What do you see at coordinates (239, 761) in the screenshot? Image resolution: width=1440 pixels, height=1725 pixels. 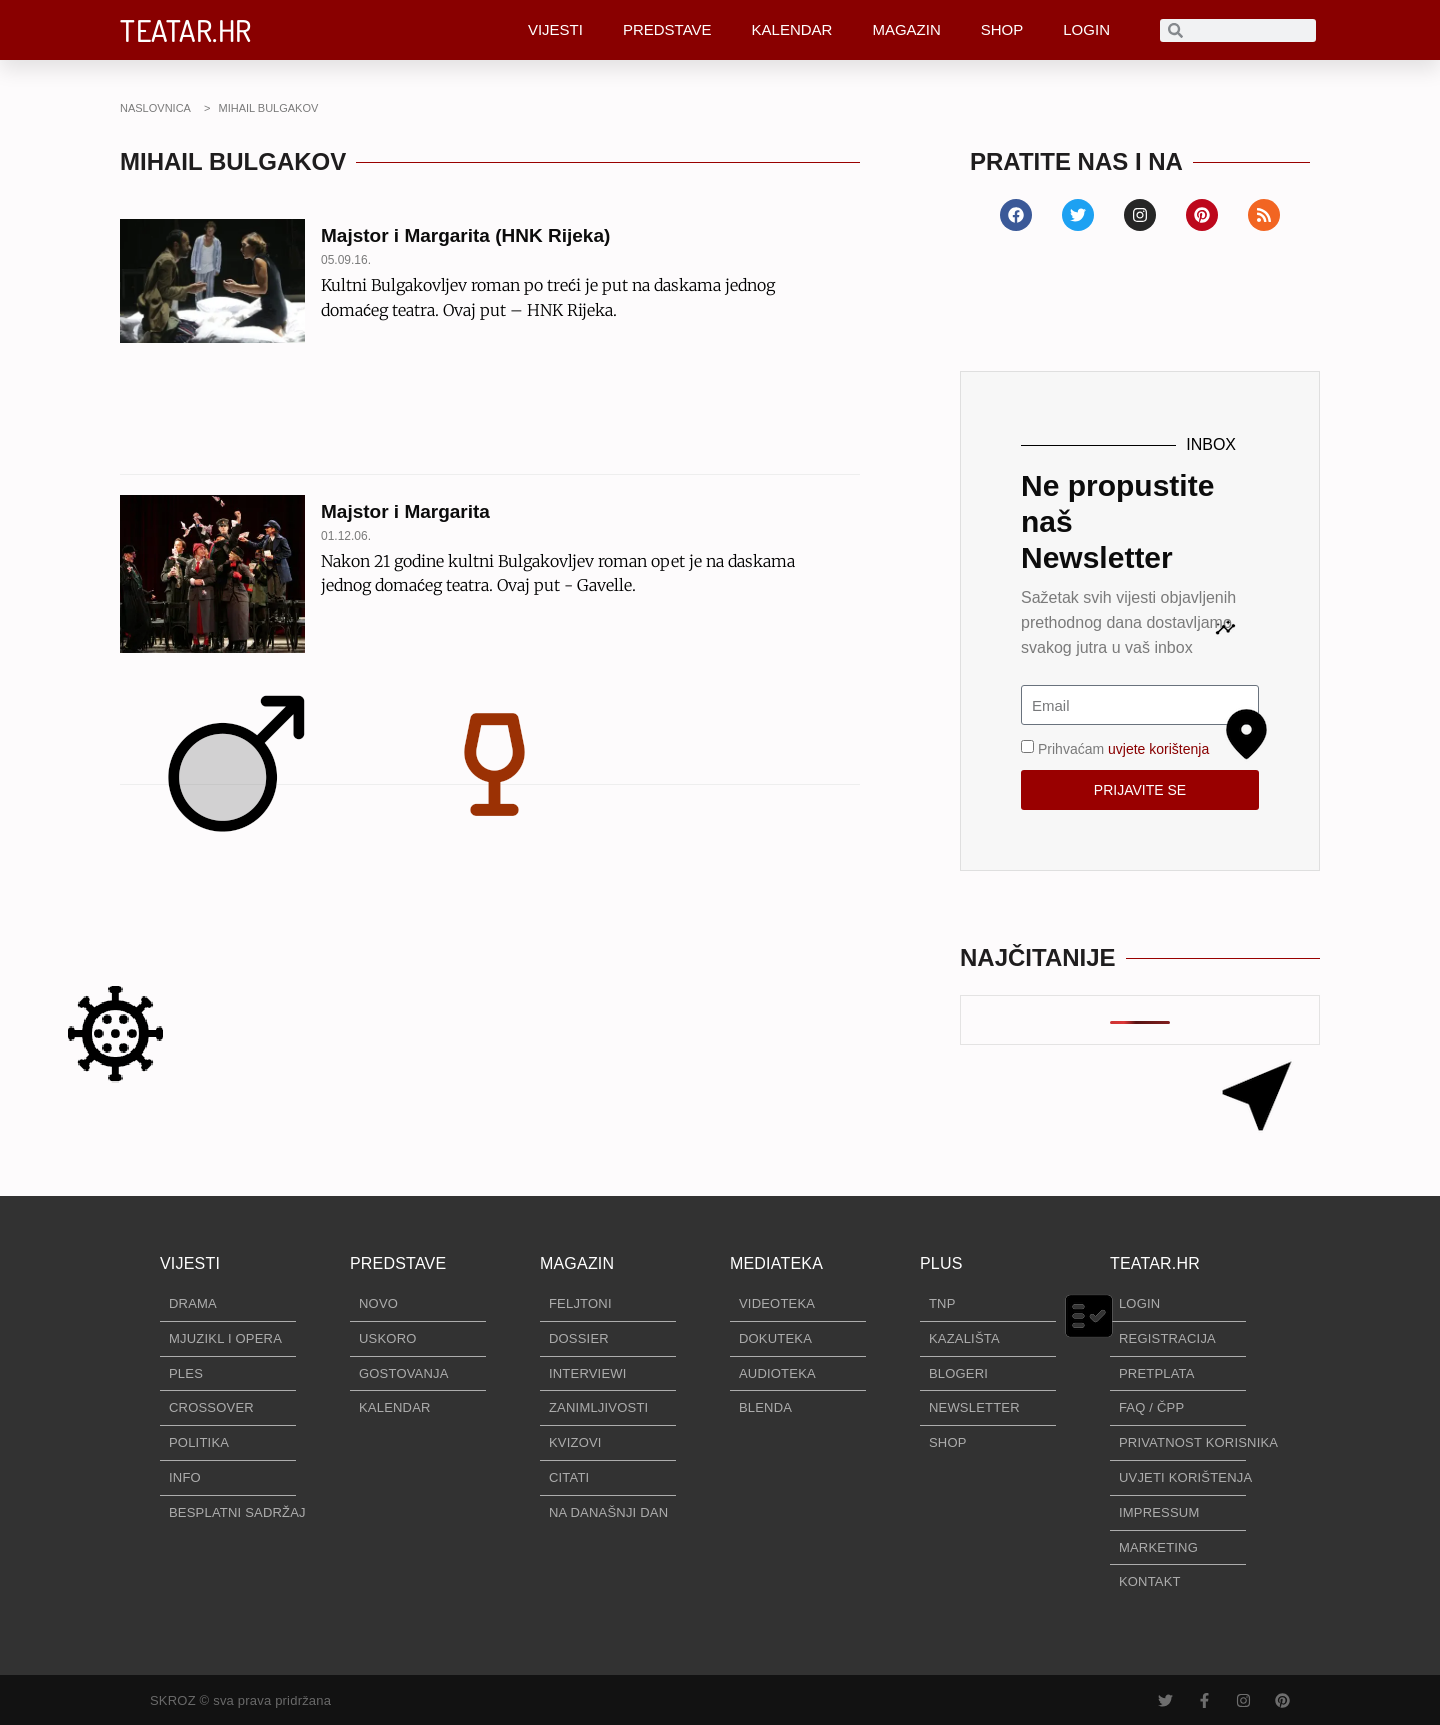 I see `indicates male gender selection` at bounding box center [239, 761].